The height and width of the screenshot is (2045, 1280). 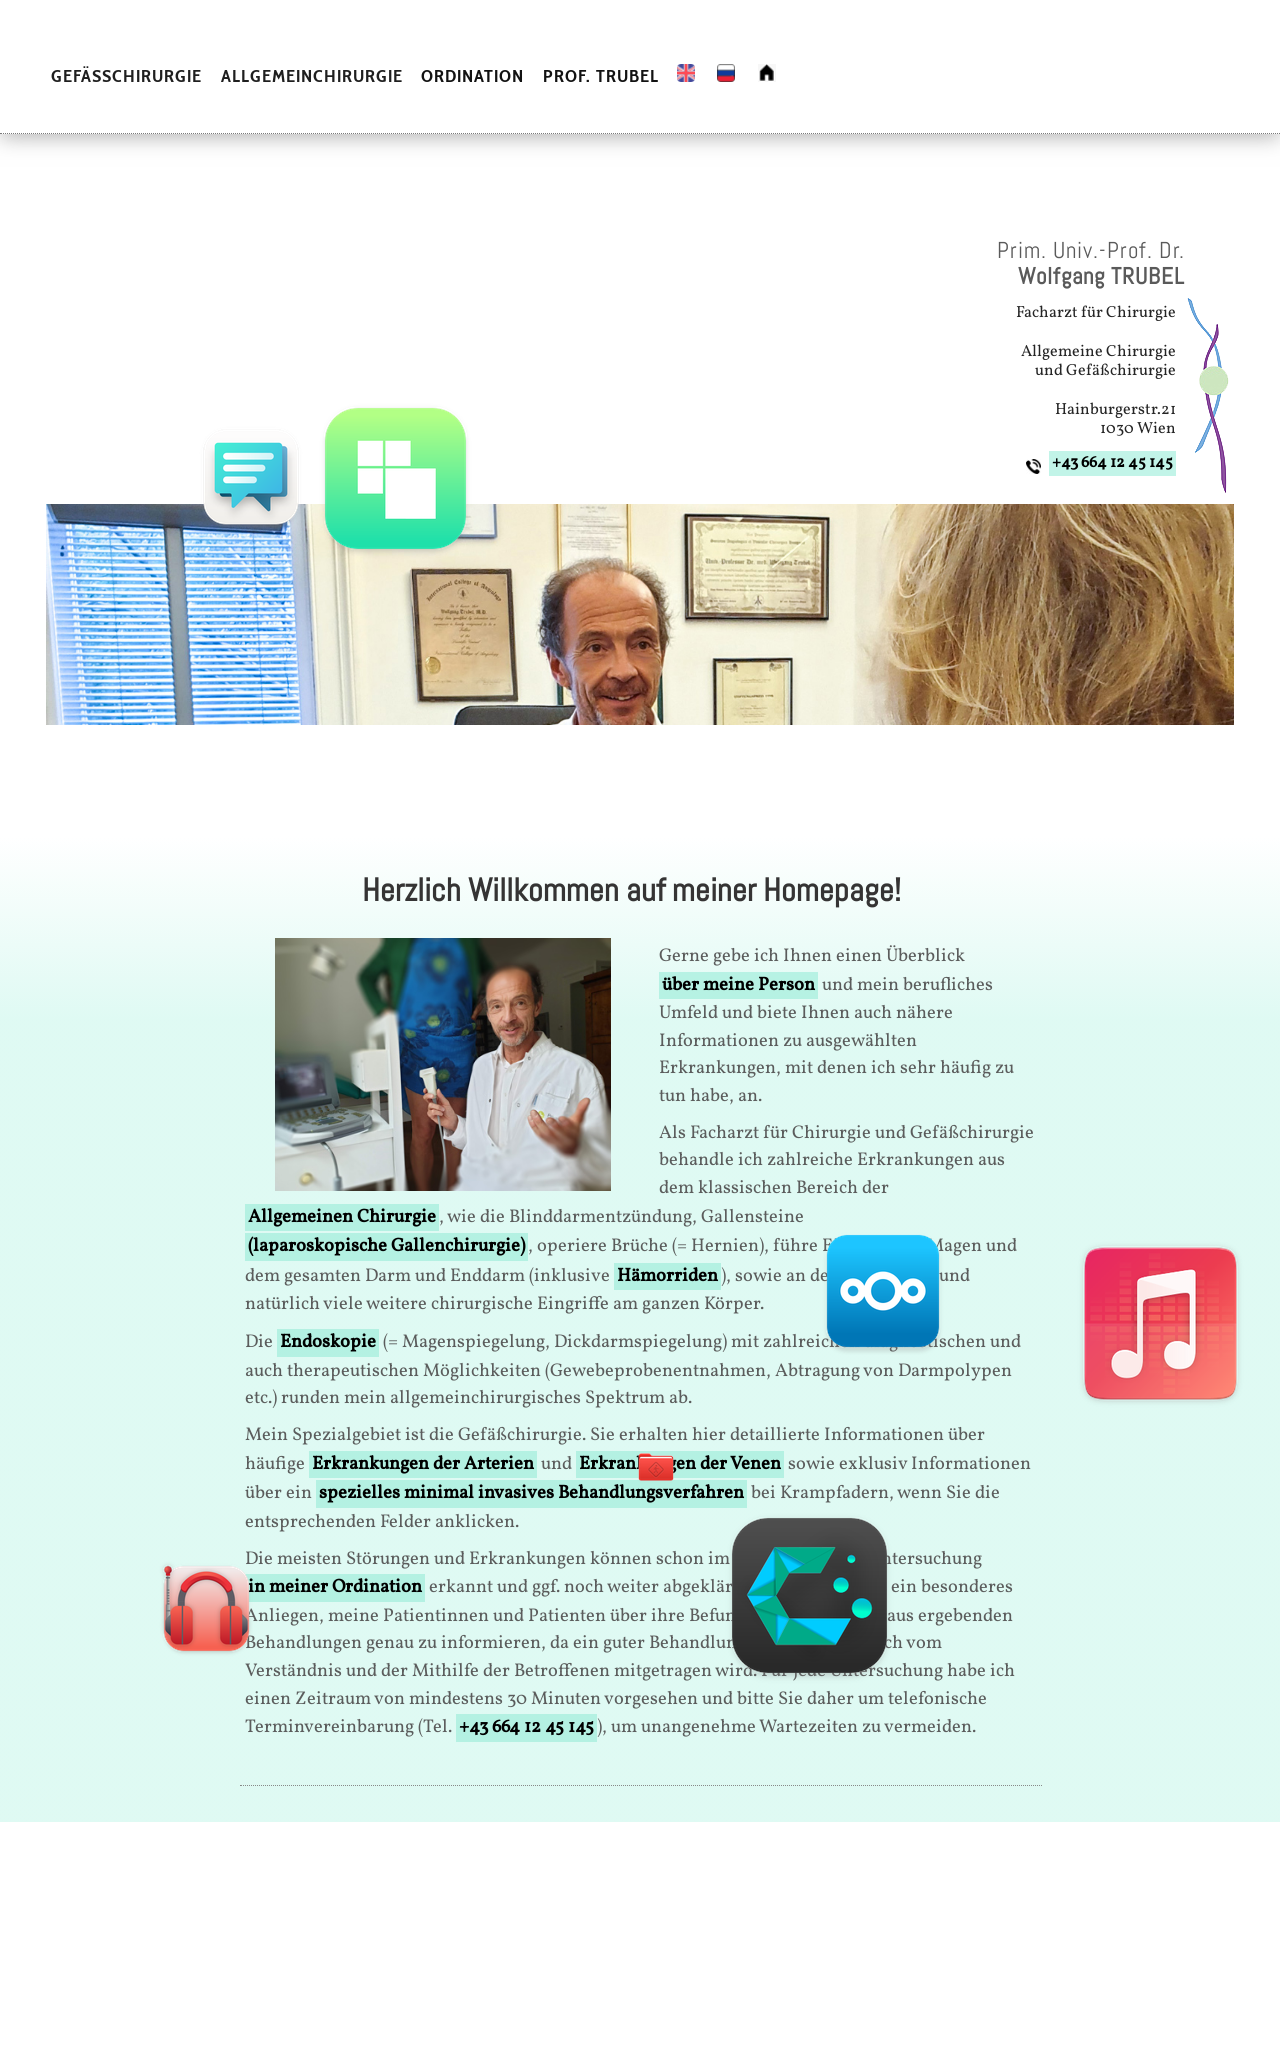 What do you see at coordinates (251, 477) in the screenshot?
I see `open neochat messaging app` at bounding box center [251, 477].